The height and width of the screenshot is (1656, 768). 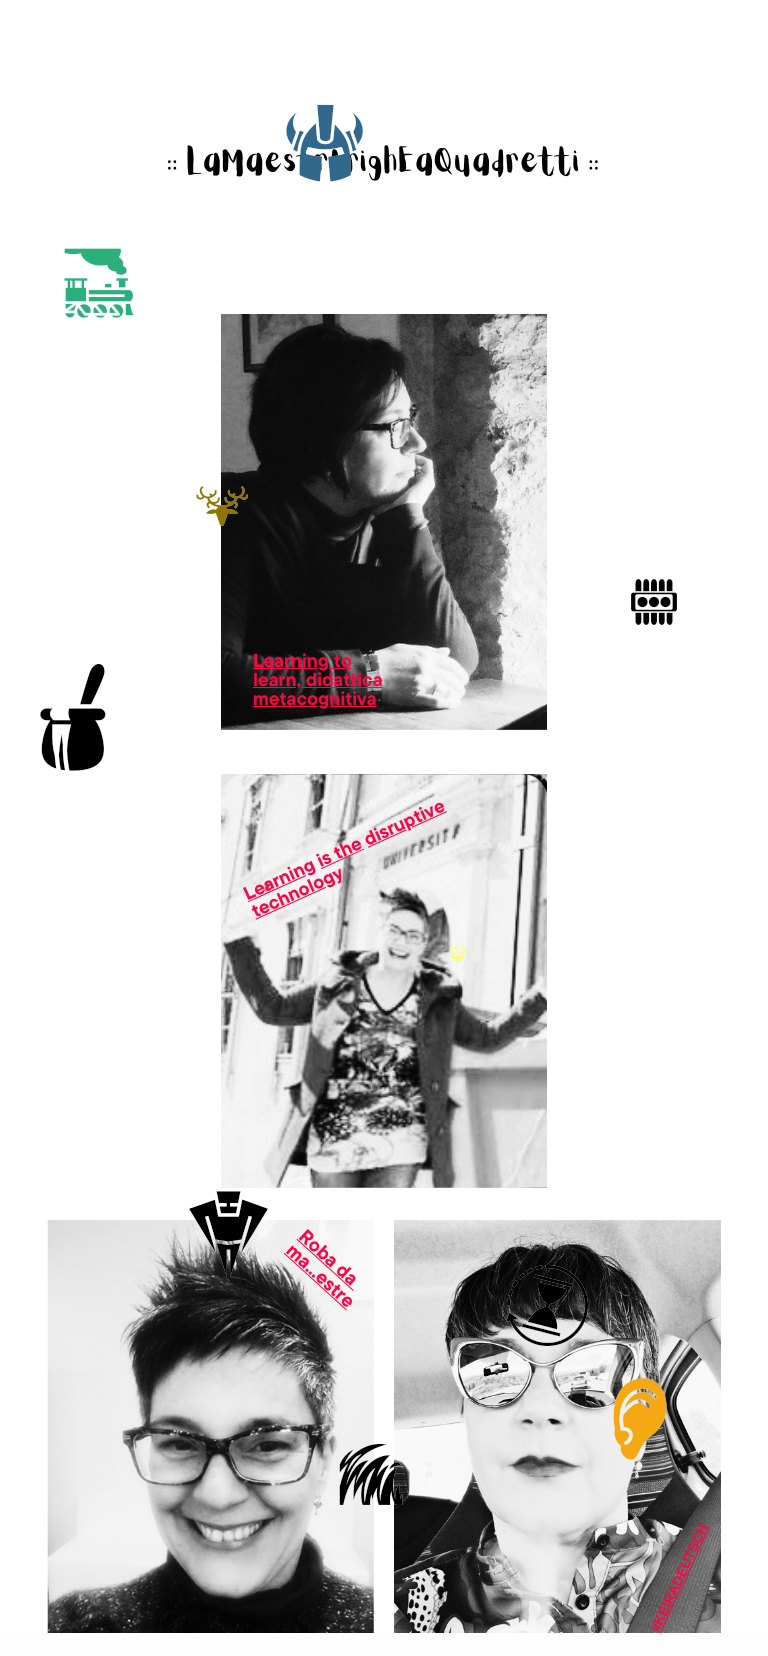 What do you see at coordinates (370, 1473) in the screenshot?
I see `activate fire wave attack or ability` at bounding box center [370, 1473].